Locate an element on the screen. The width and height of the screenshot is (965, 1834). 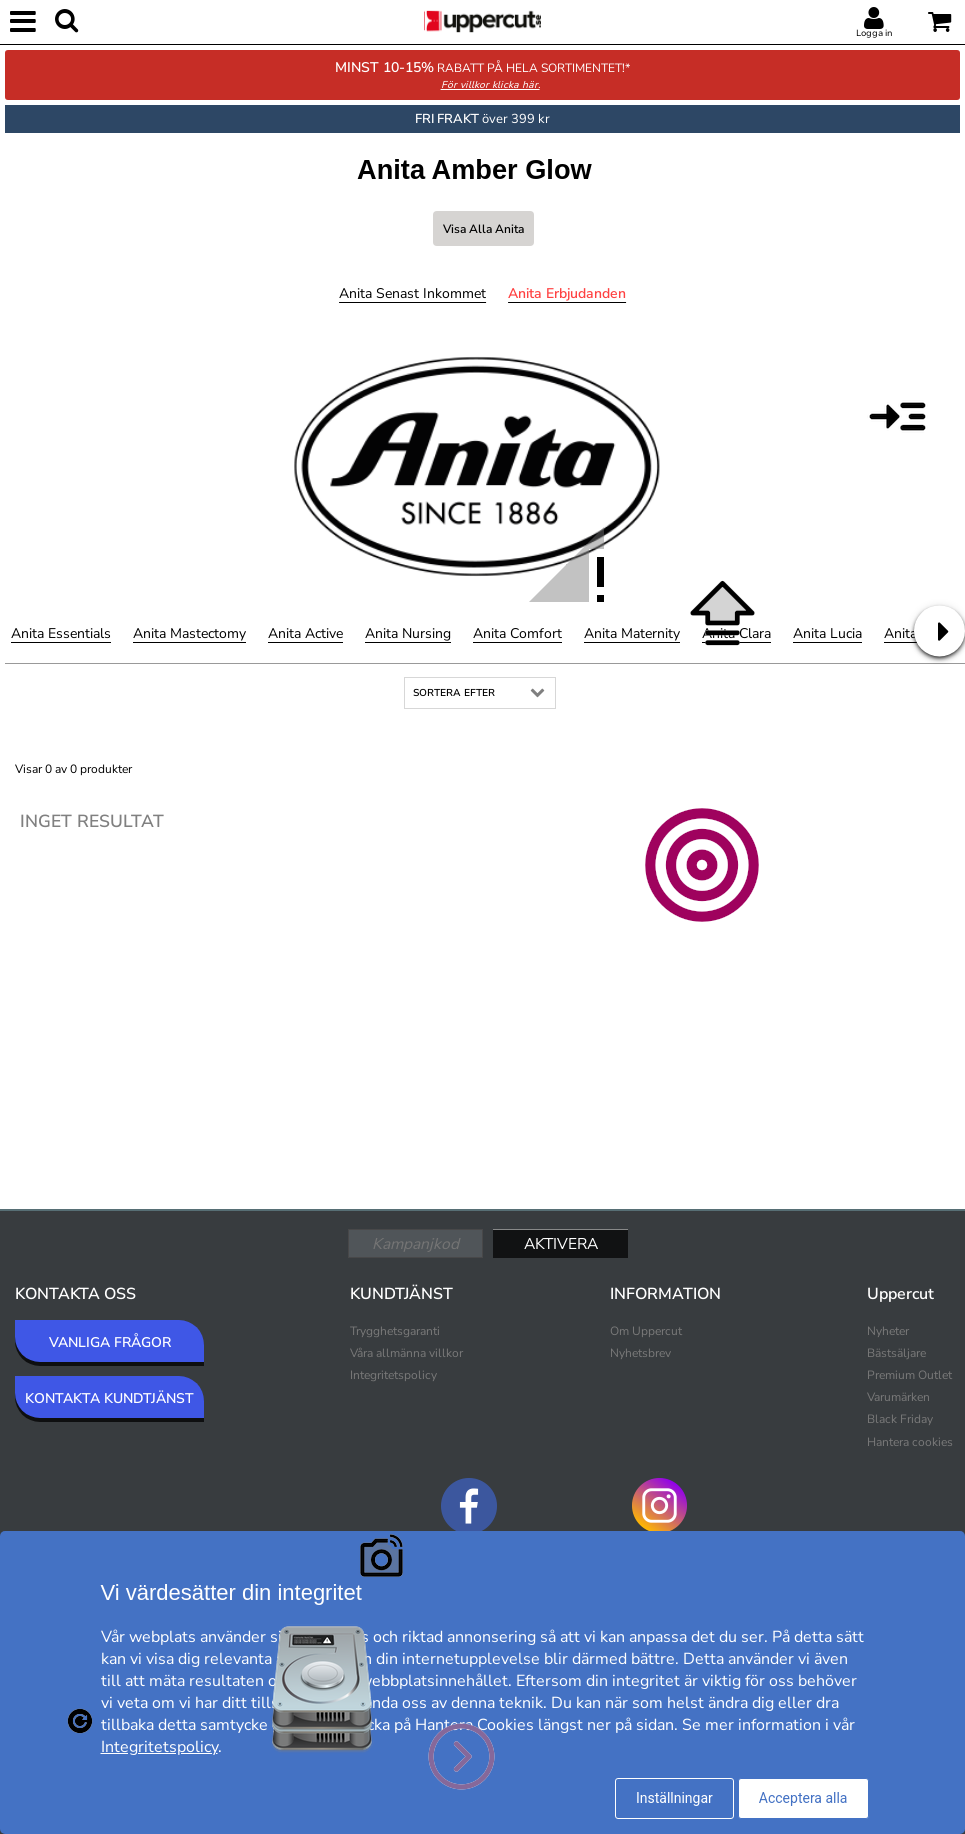
expand to read more content is located at coordinates (897, 416).